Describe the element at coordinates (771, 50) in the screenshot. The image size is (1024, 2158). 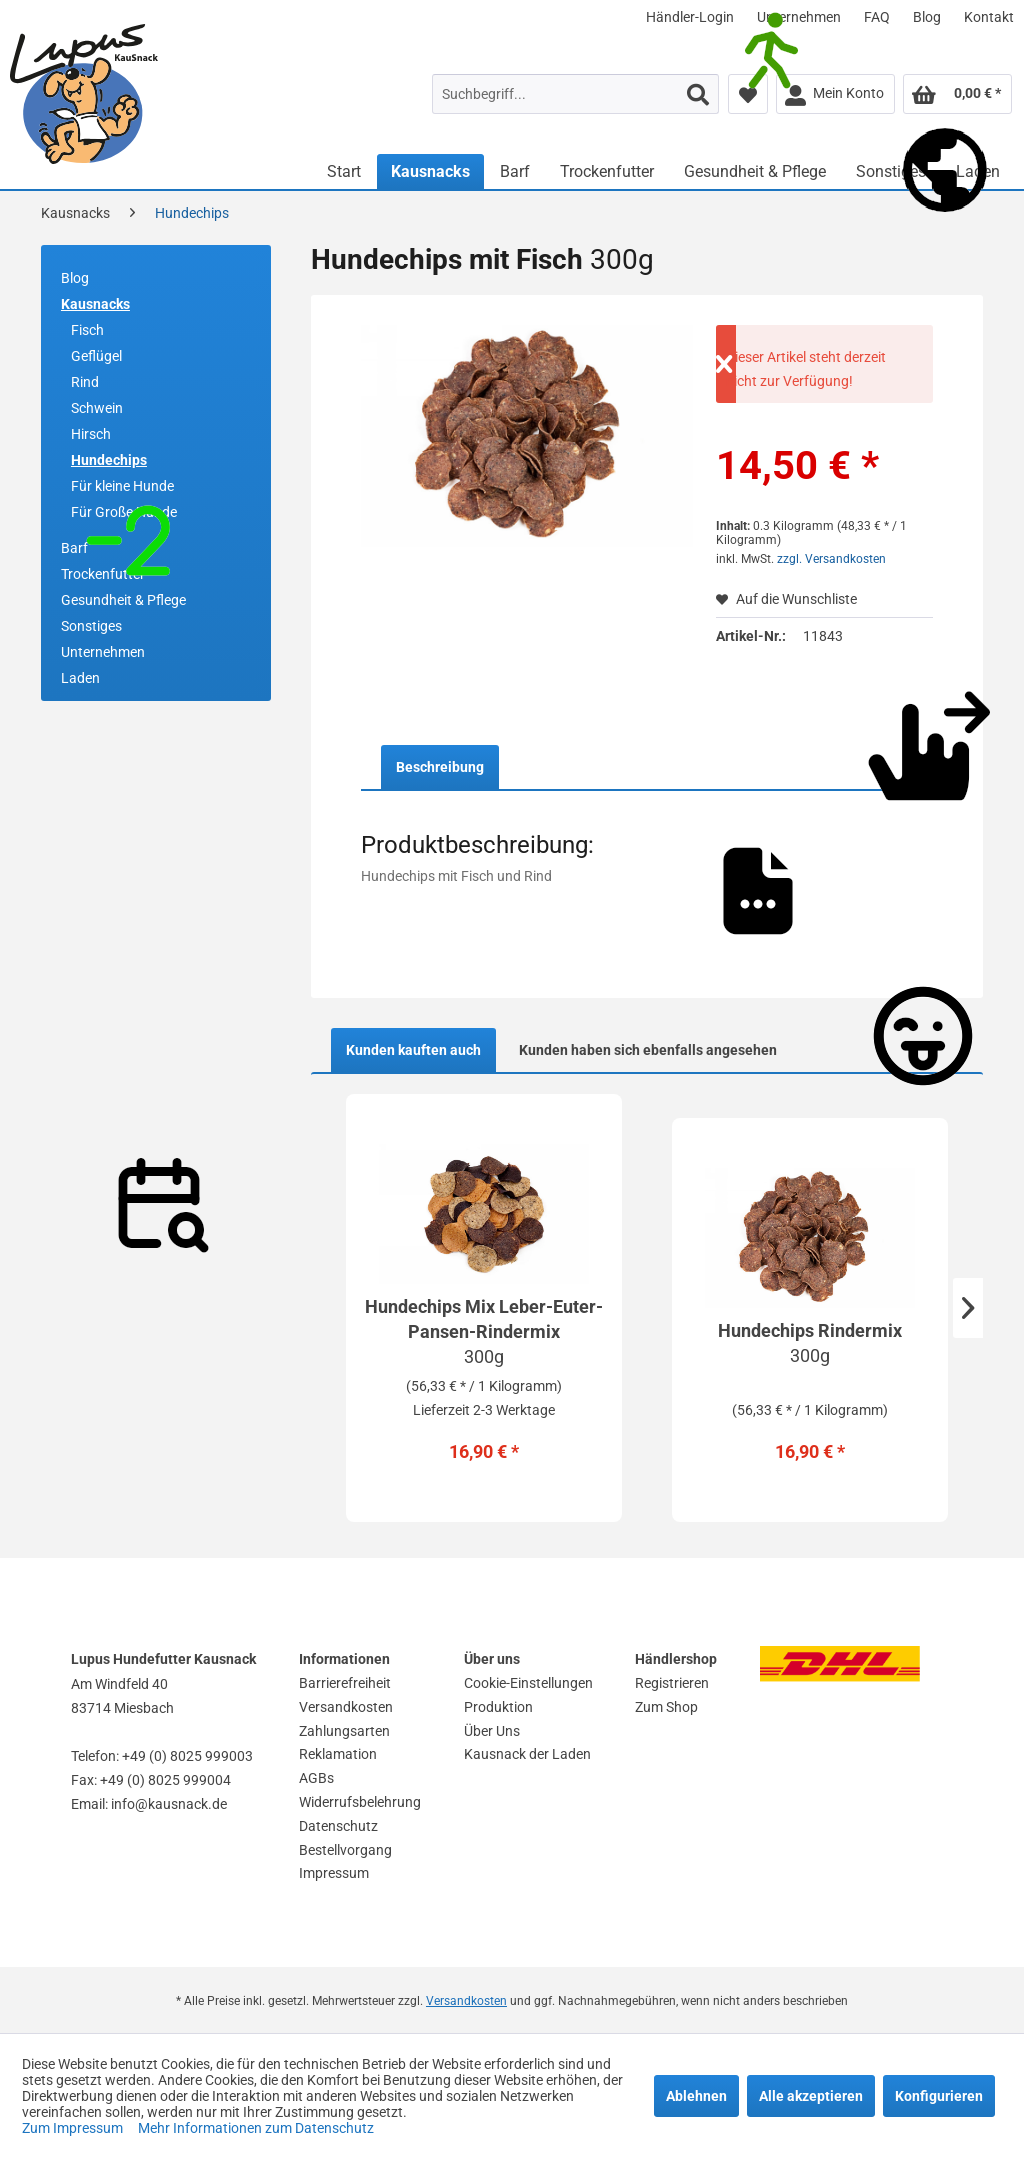
I see `select walking as your navigation mode` at that location.